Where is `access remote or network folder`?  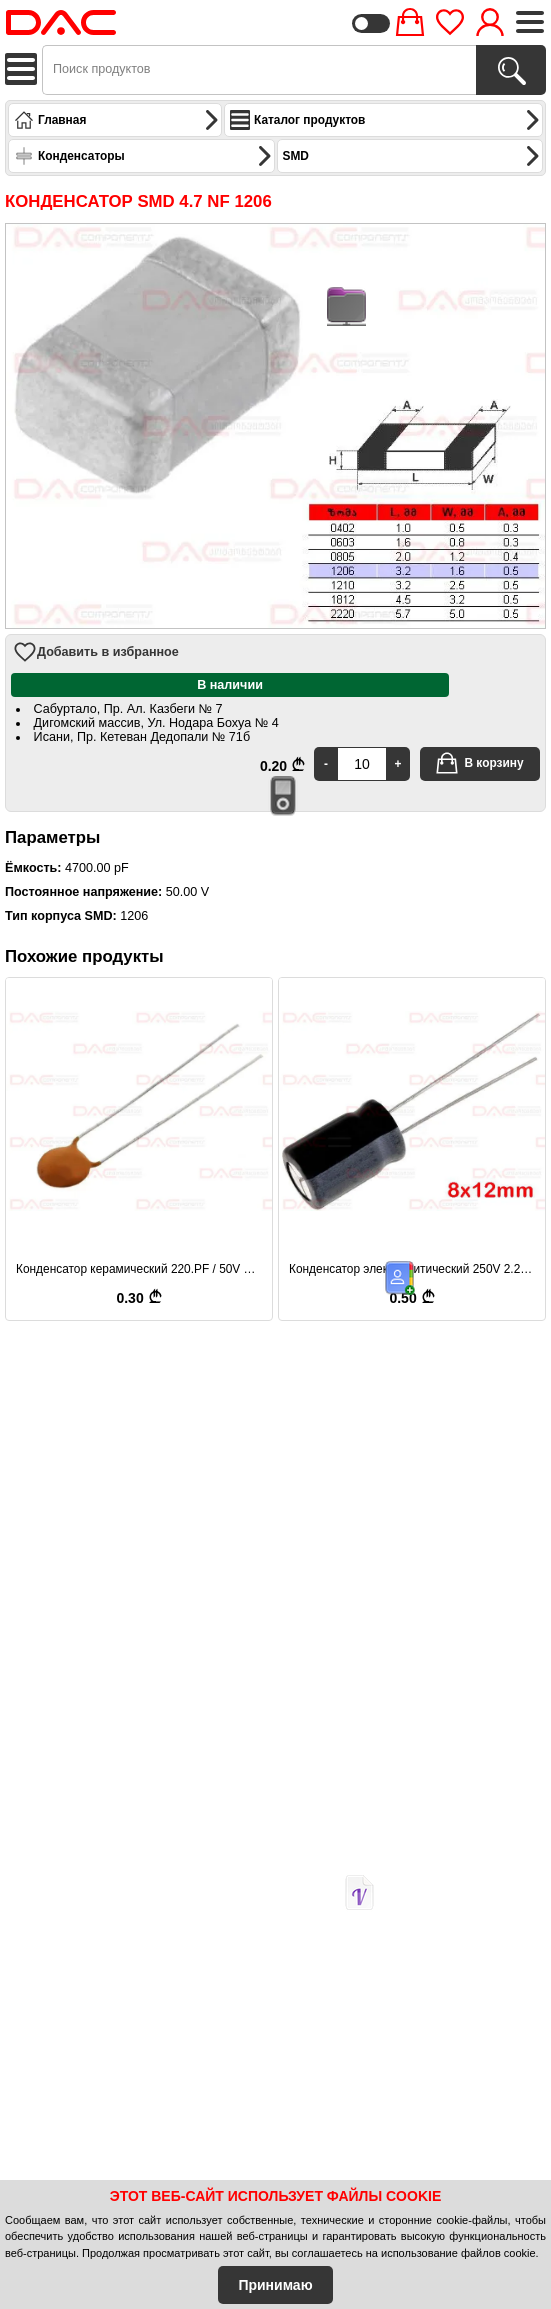
access remote or network folder is located at coordinates (346, 306).